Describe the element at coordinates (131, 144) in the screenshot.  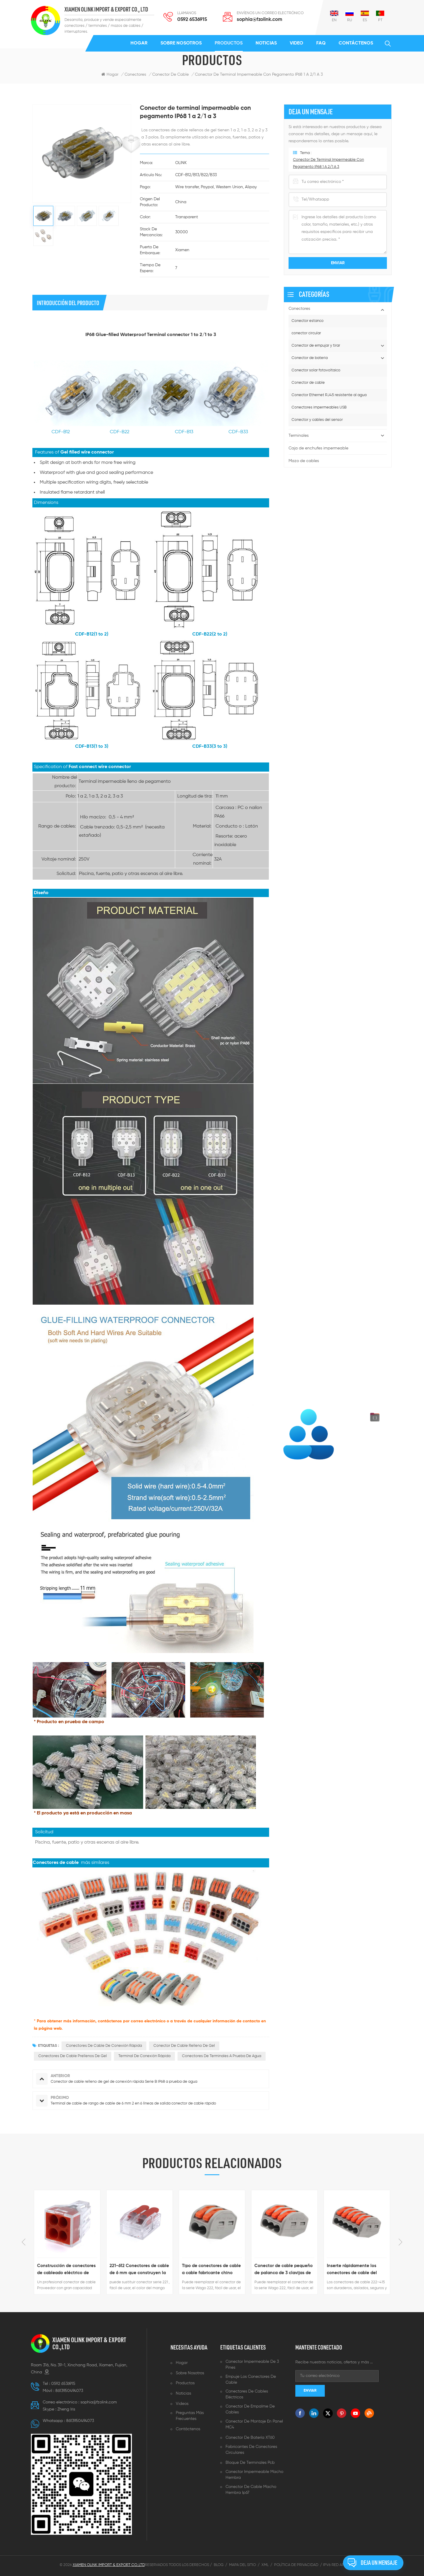
I see `a plugin or extension module` at that location.